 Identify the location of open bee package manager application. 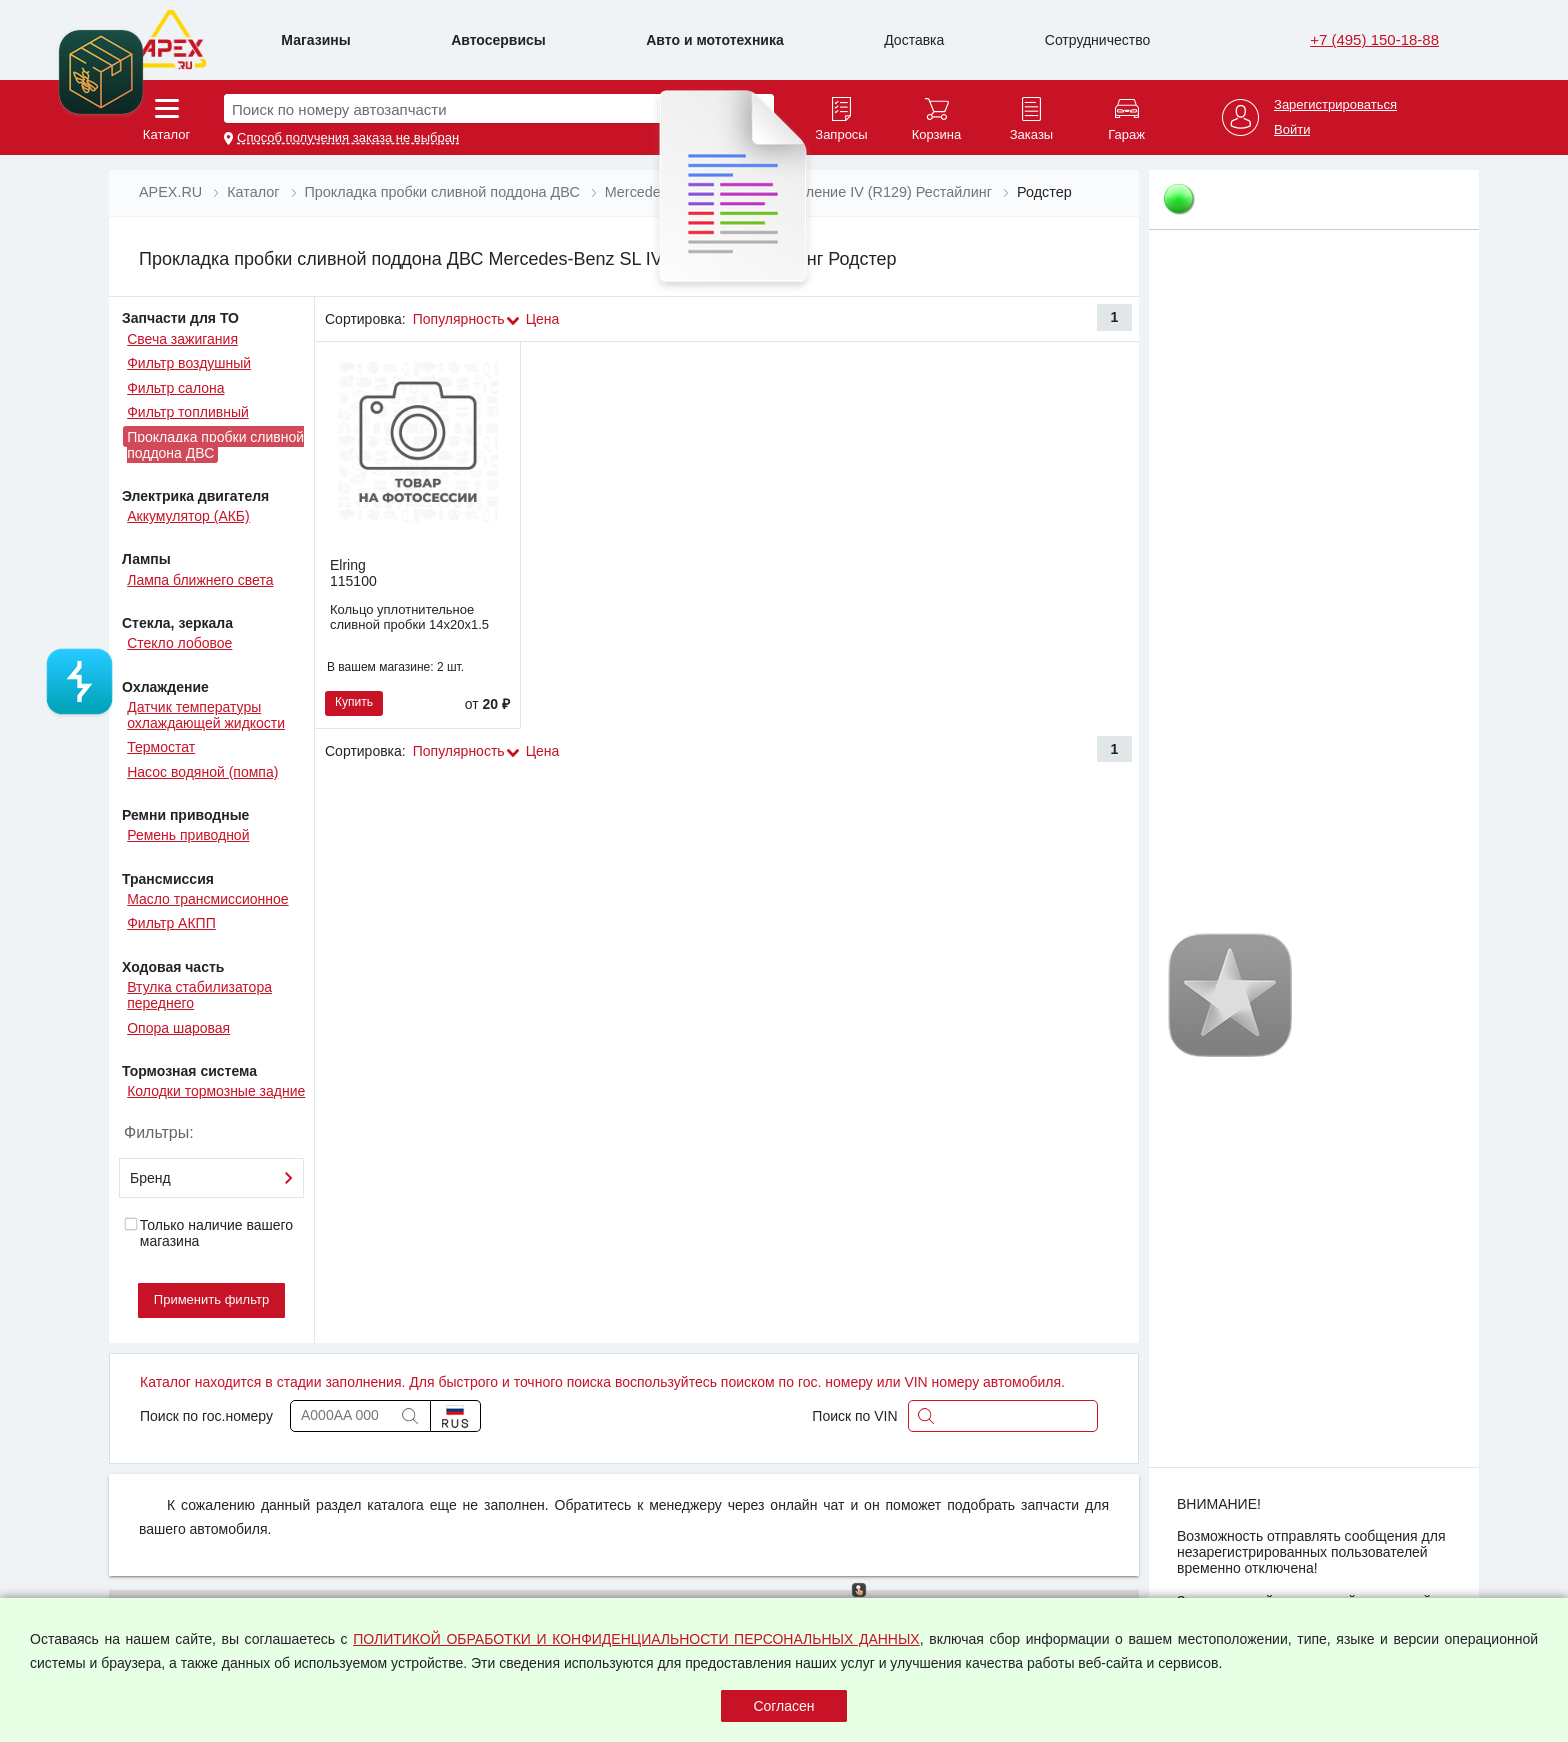
(101, 72).